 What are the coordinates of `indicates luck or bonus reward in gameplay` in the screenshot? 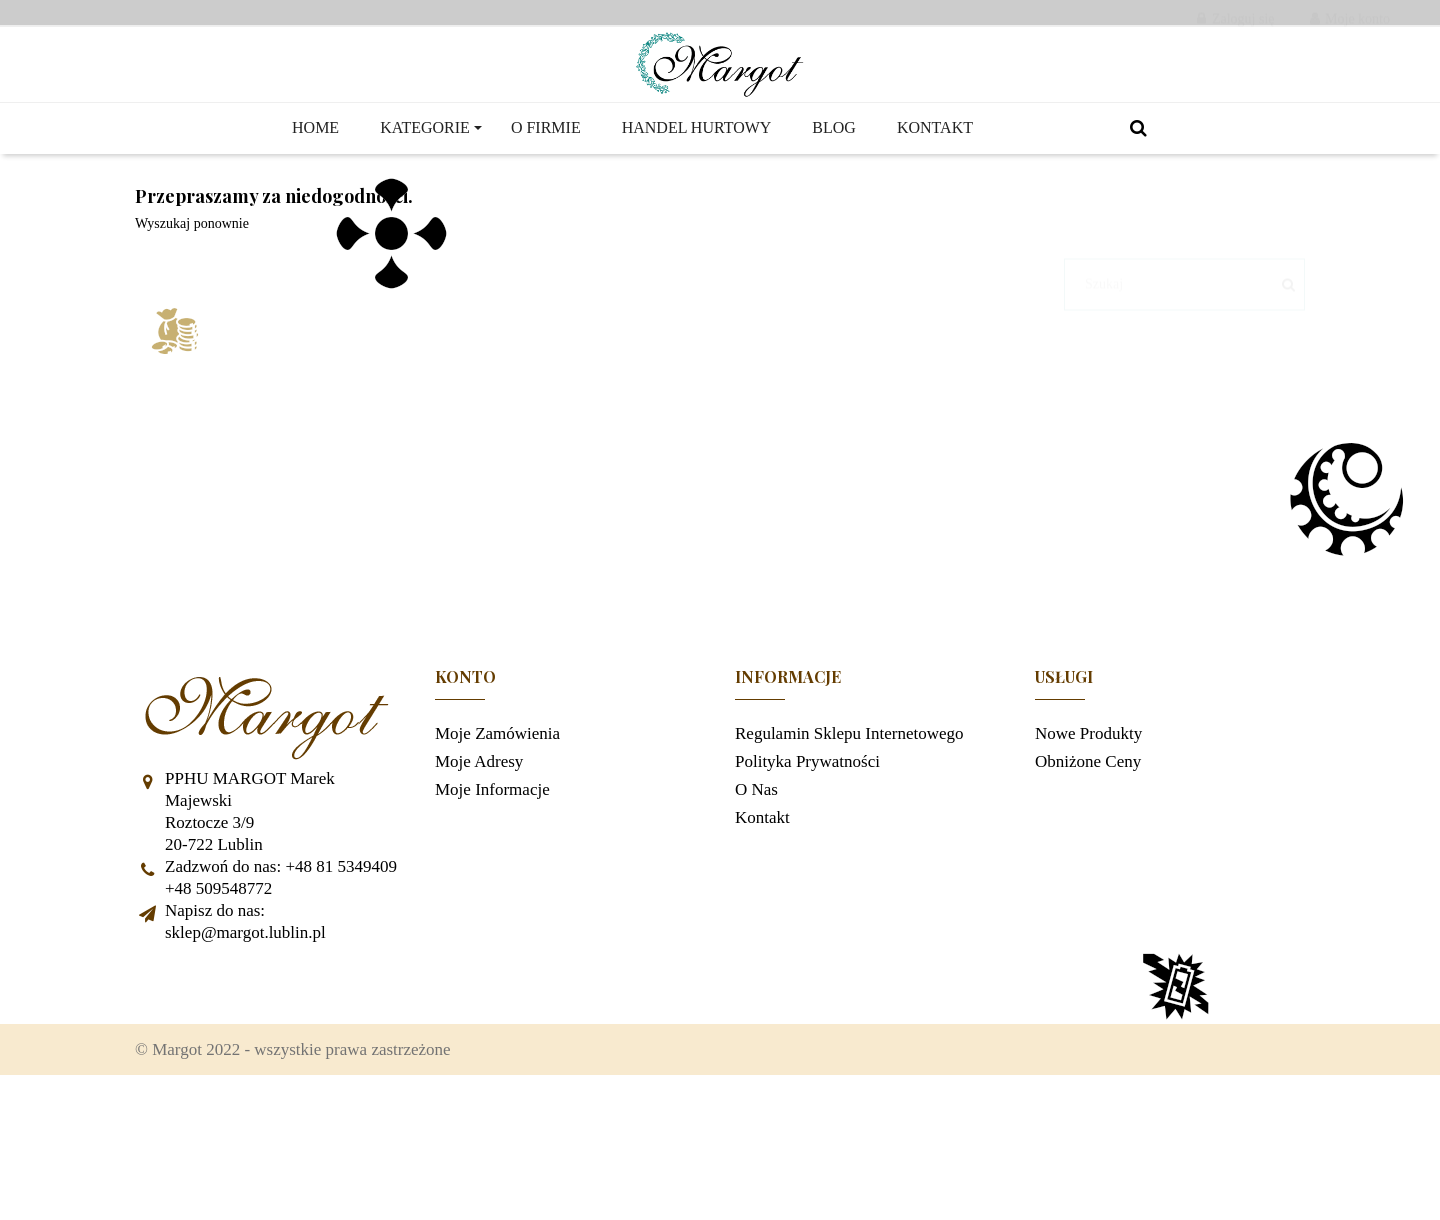 It's located at (391, 233).